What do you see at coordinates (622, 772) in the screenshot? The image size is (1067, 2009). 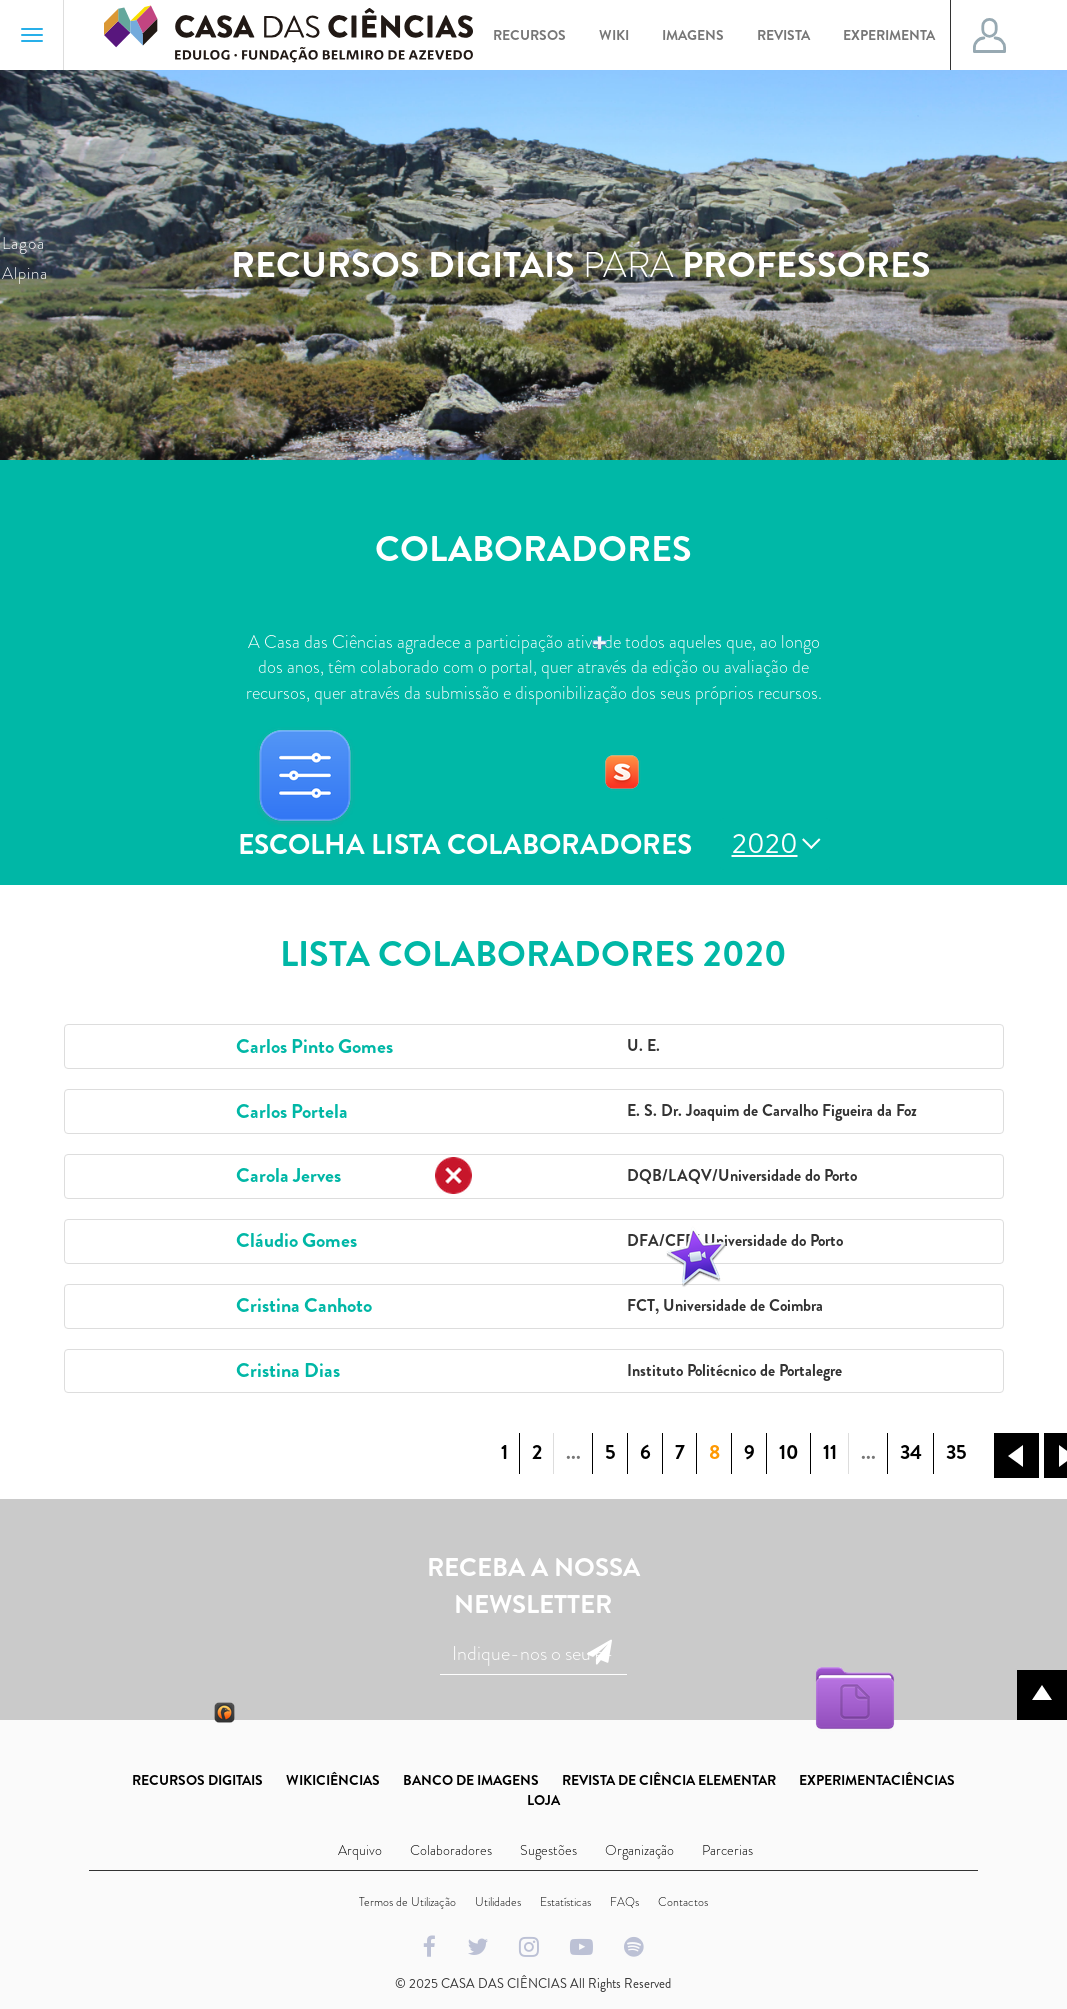 I see `open sogou pinyin input method` at bounding box center [622, 772].